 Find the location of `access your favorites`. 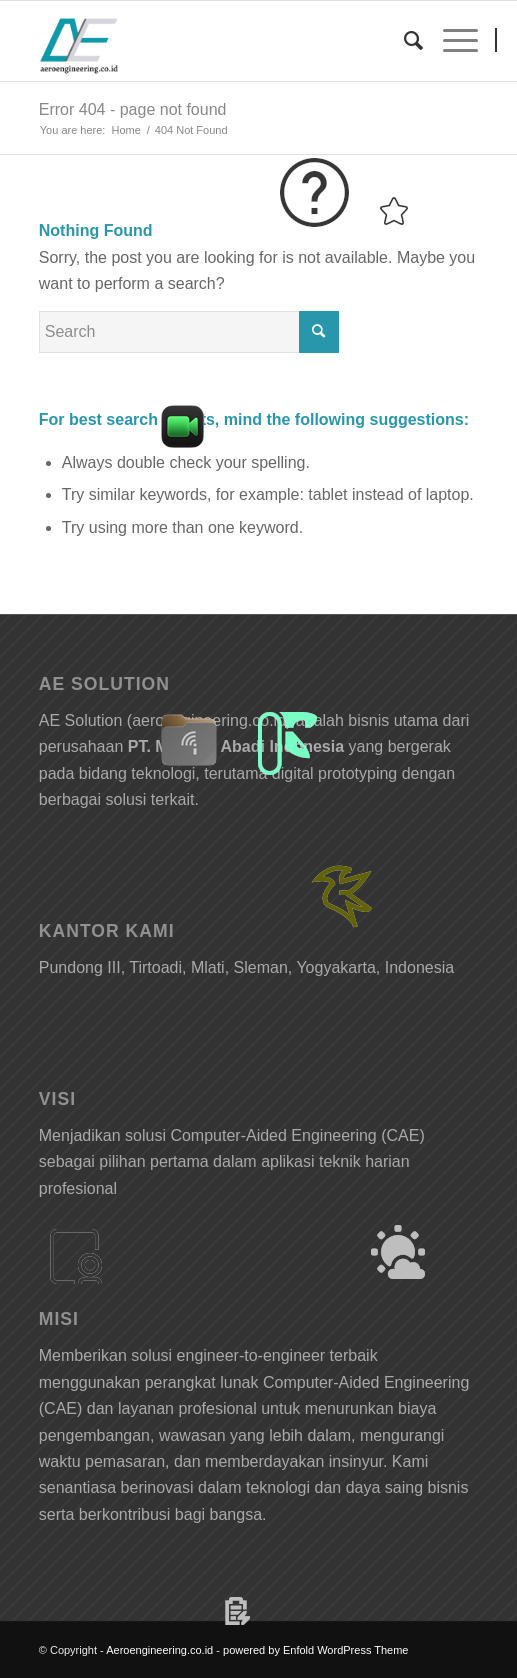

access your favorites is located at coordinates (394, 211).